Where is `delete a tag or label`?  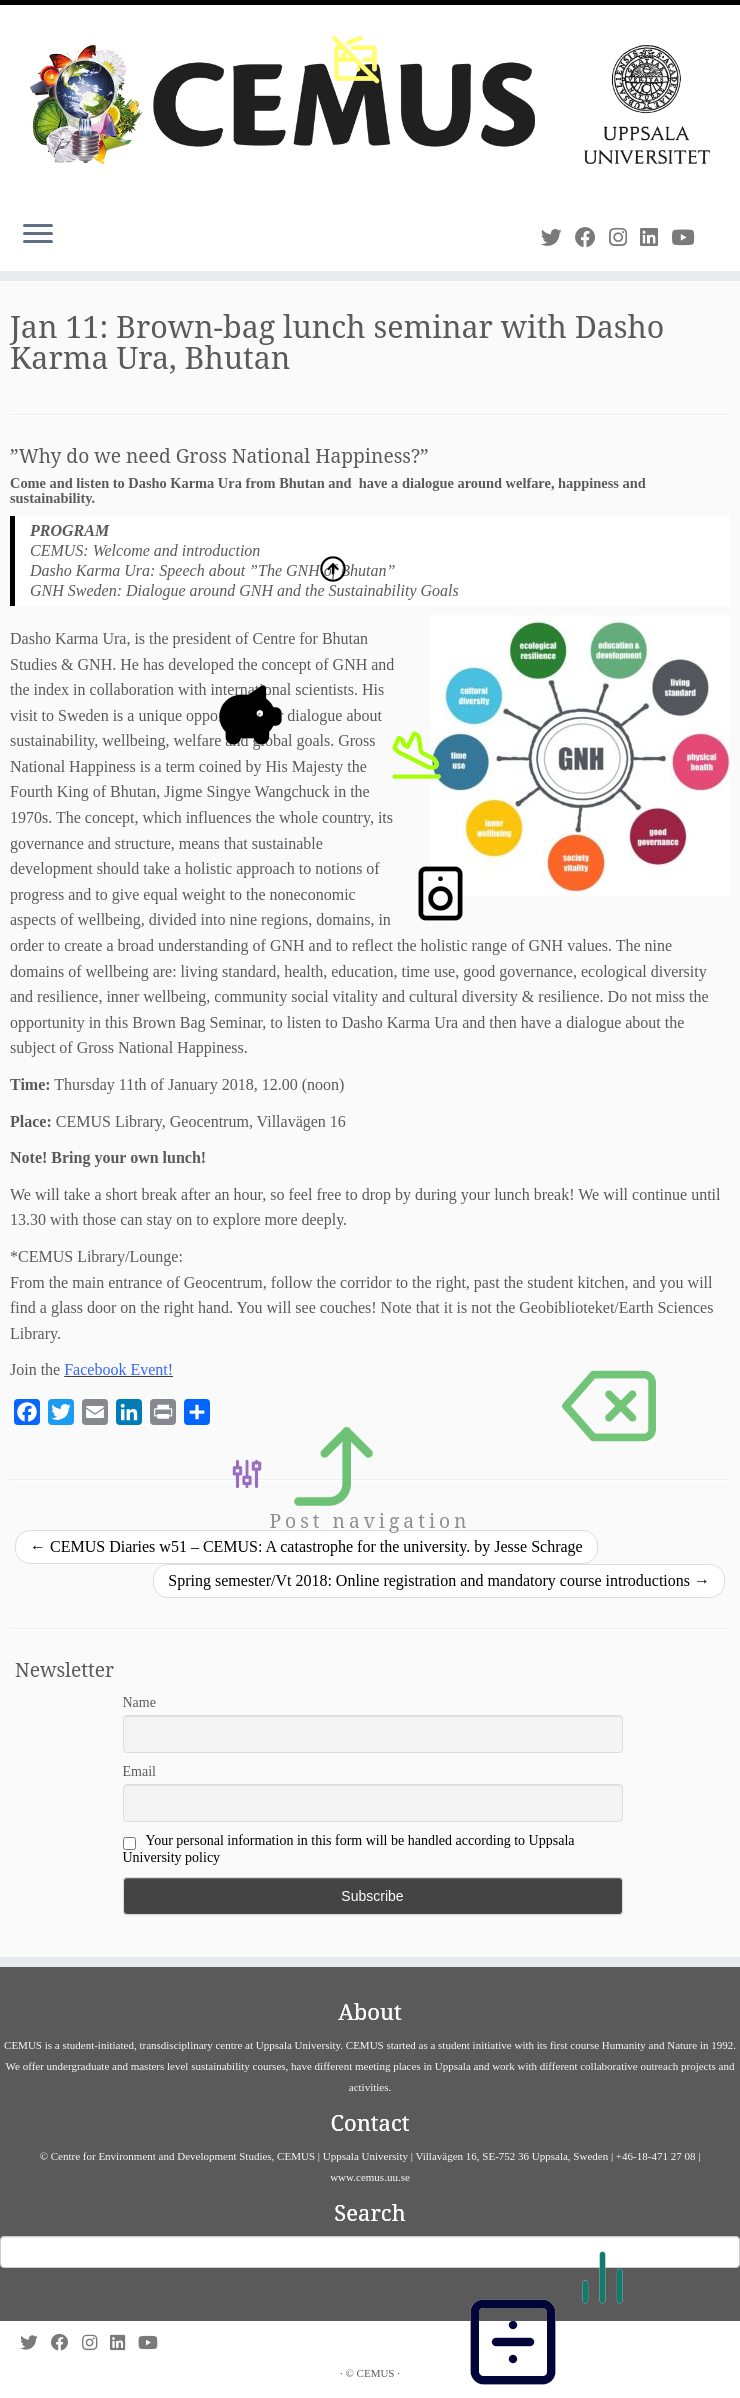
delete a tag or label is located at coordinates (609, 1406).